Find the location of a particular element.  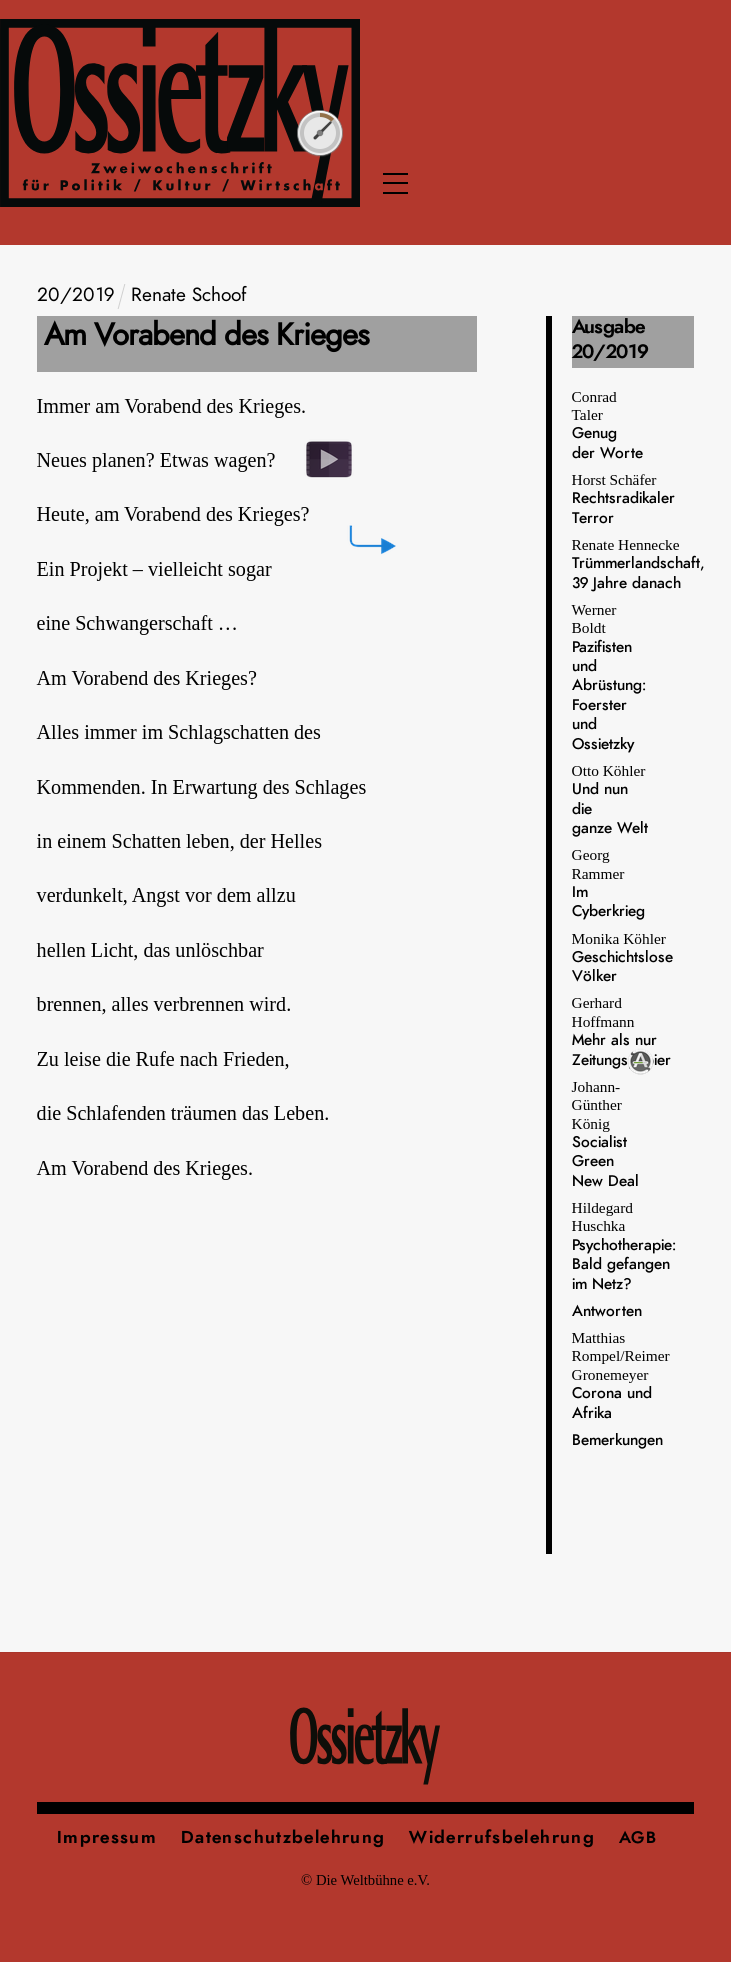

open sysprof system profiler is located at coordinates (320, 133).